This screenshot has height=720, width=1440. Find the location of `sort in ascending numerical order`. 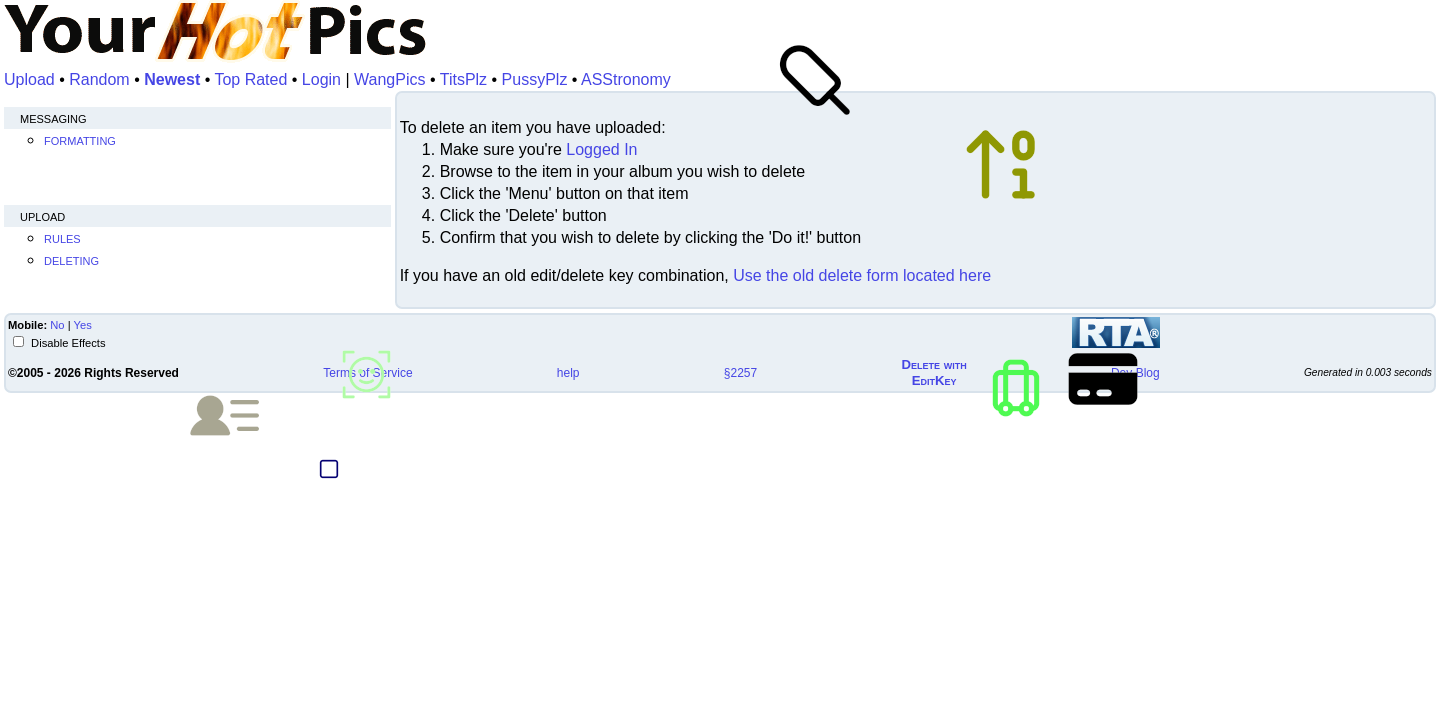

sort in ascending numerical order is located at coordinates (1004, 164).